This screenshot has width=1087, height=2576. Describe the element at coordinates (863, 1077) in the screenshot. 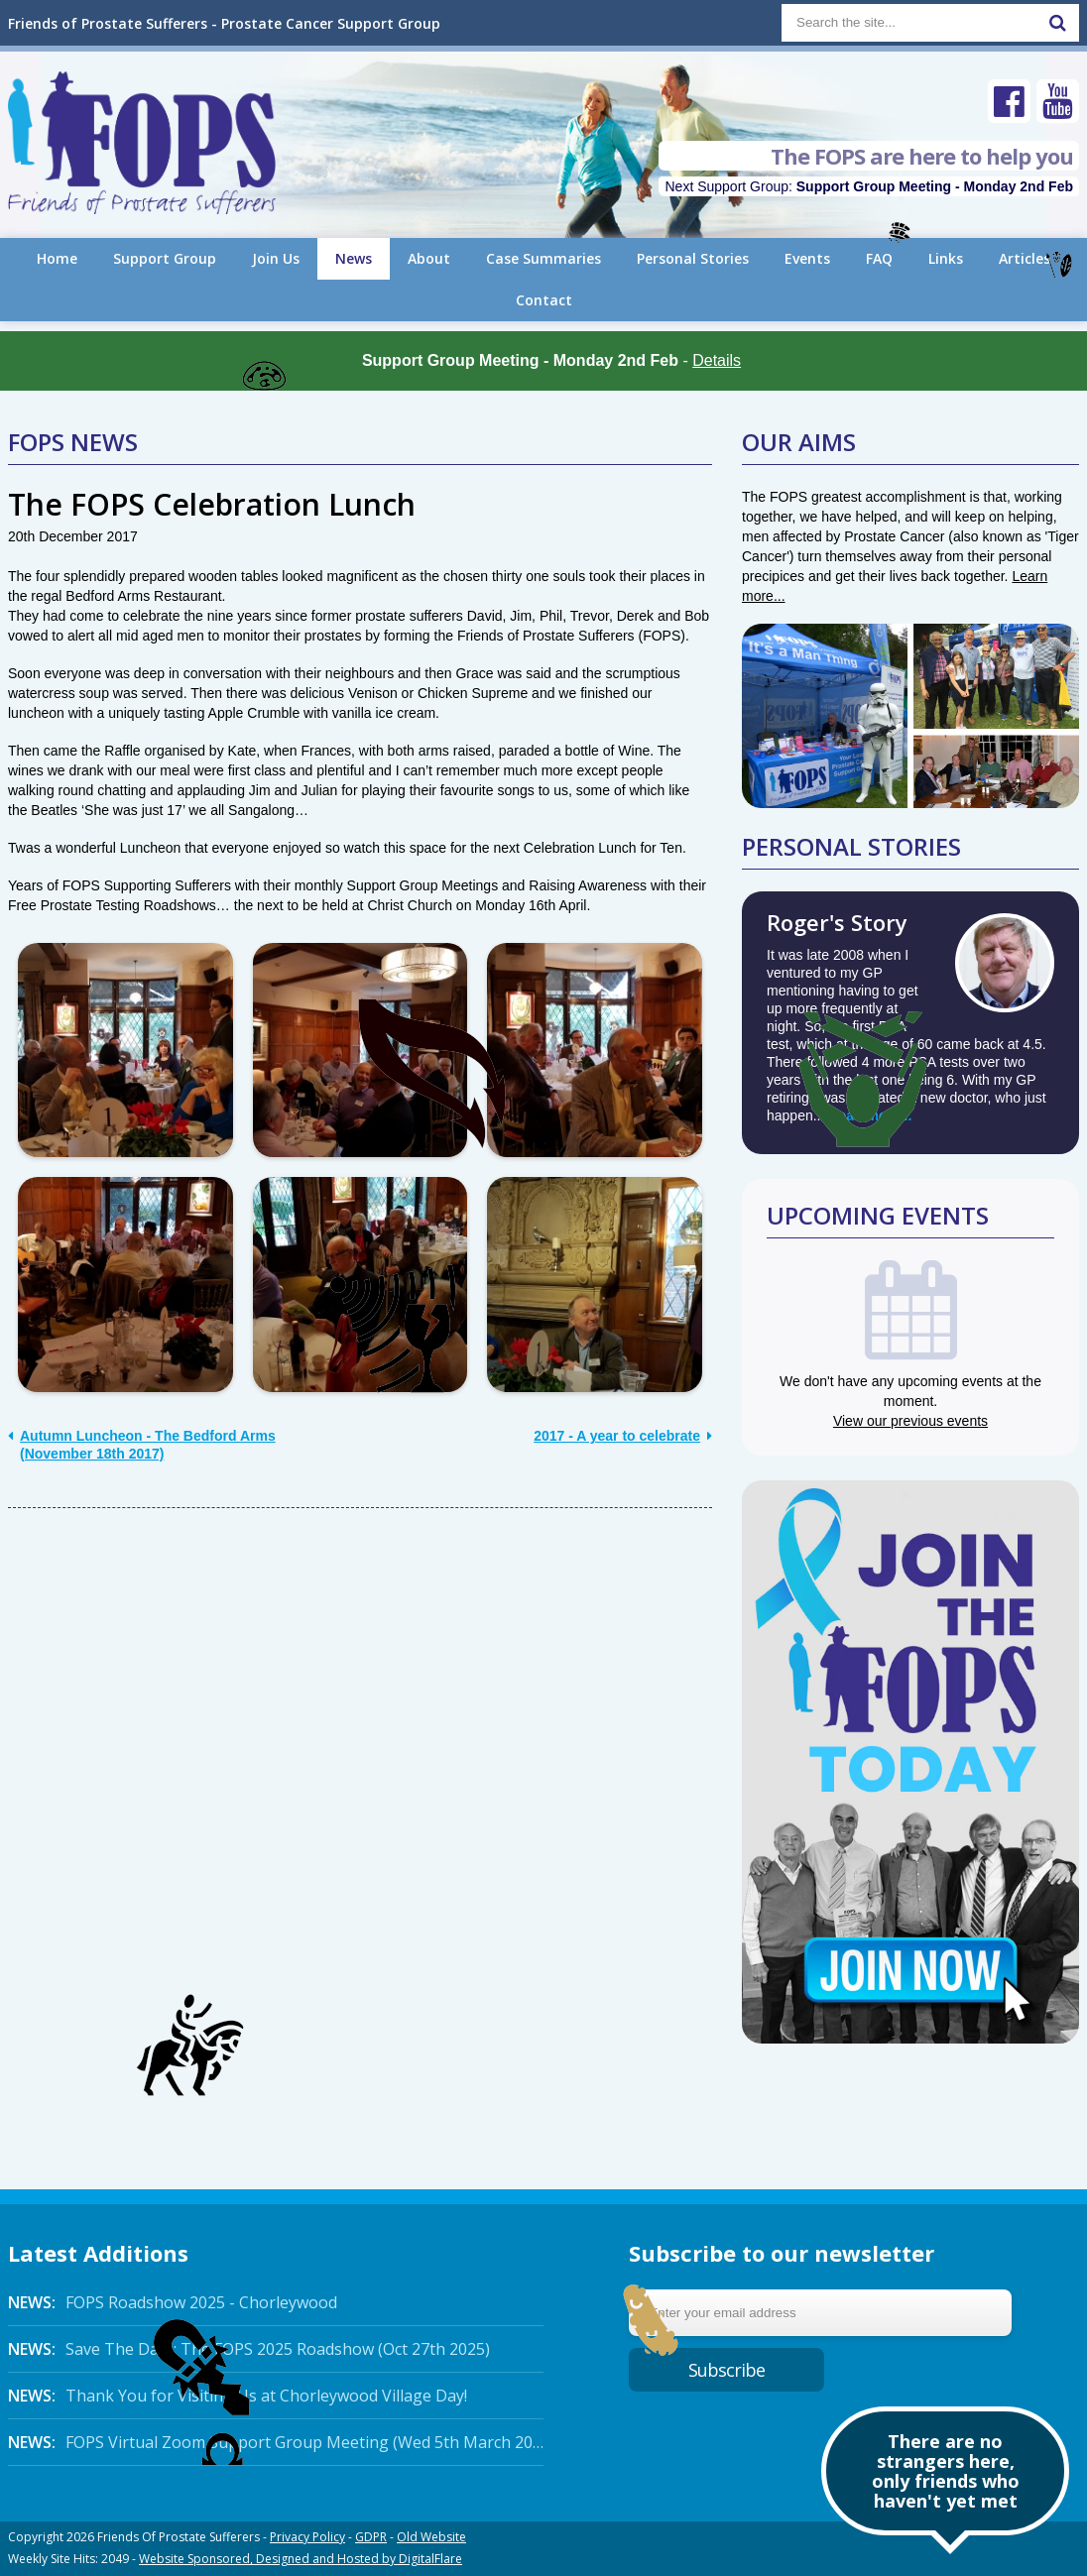

I see `view combat power or battle strength` at that location.